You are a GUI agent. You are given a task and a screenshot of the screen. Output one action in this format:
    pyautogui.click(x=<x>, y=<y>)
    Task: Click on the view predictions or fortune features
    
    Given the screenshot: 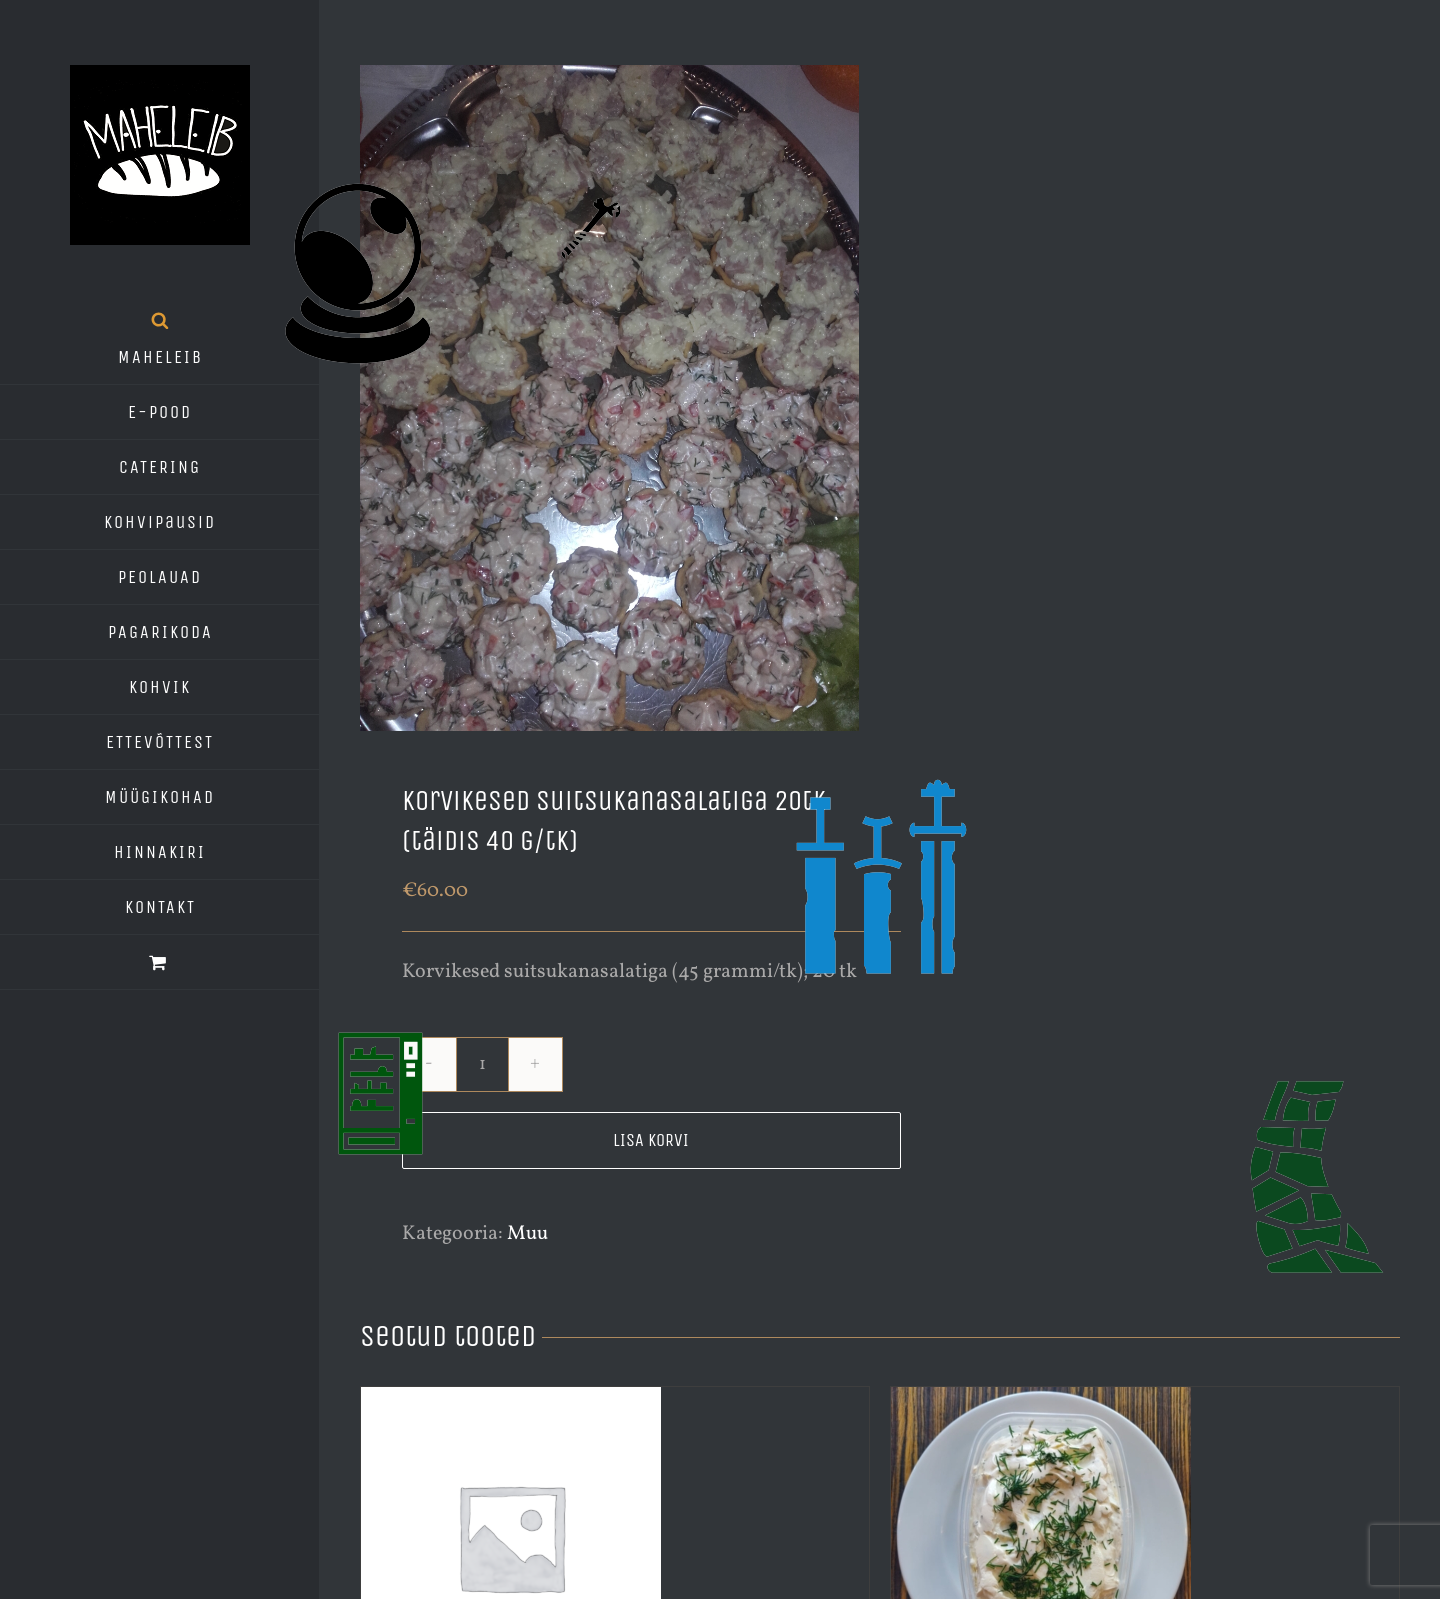 What is the action you would take?
    pyautogui.click(x=358, y=272)
    